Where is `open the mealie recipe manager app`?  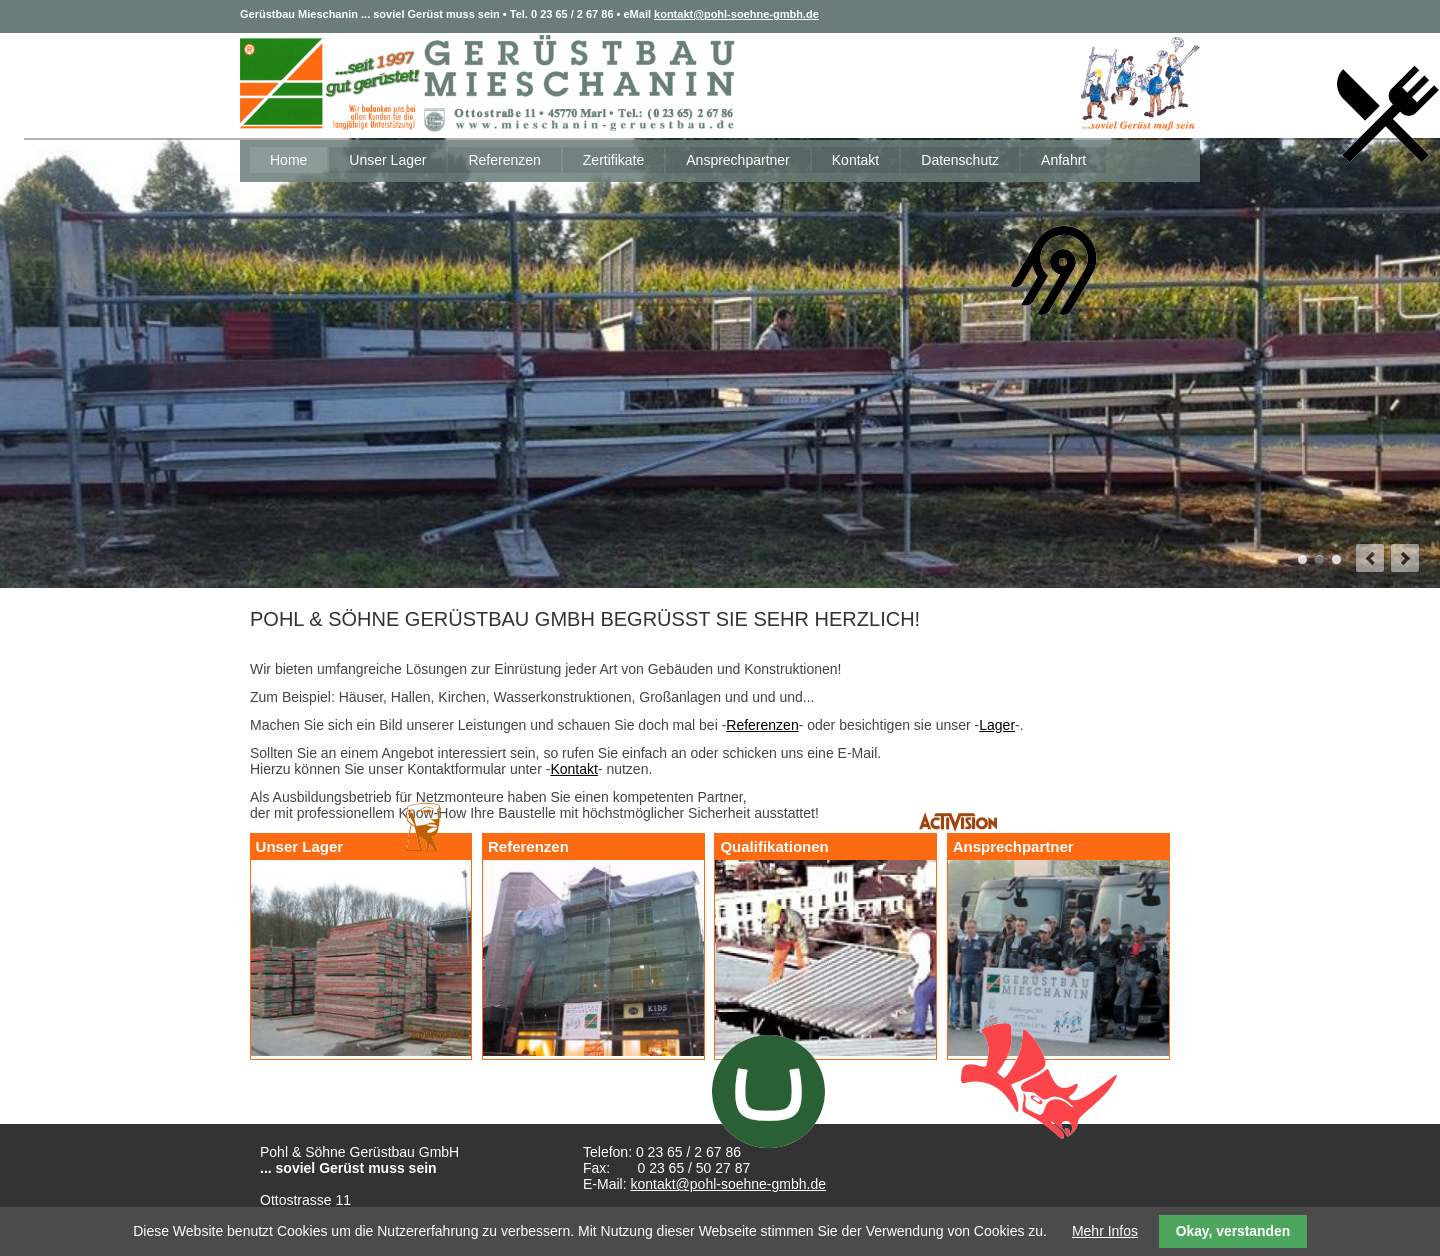 open the mealie recipe manager app is located at coordinates (1388, 114).